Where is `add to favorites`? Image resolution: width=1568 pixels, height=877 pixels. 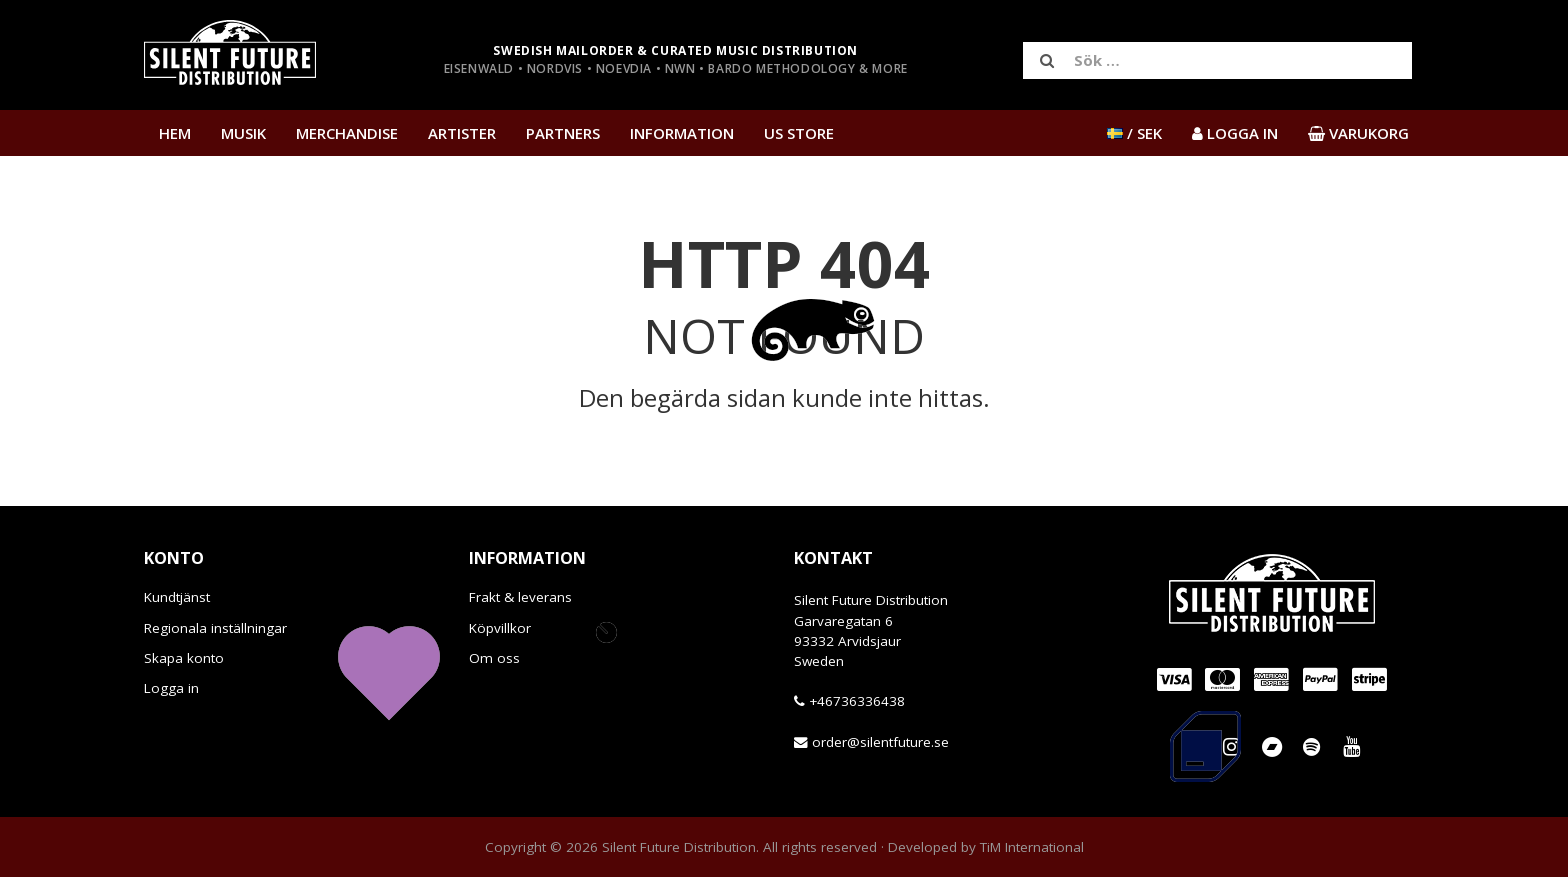
add to favorites is located at coordinates (389, 672).